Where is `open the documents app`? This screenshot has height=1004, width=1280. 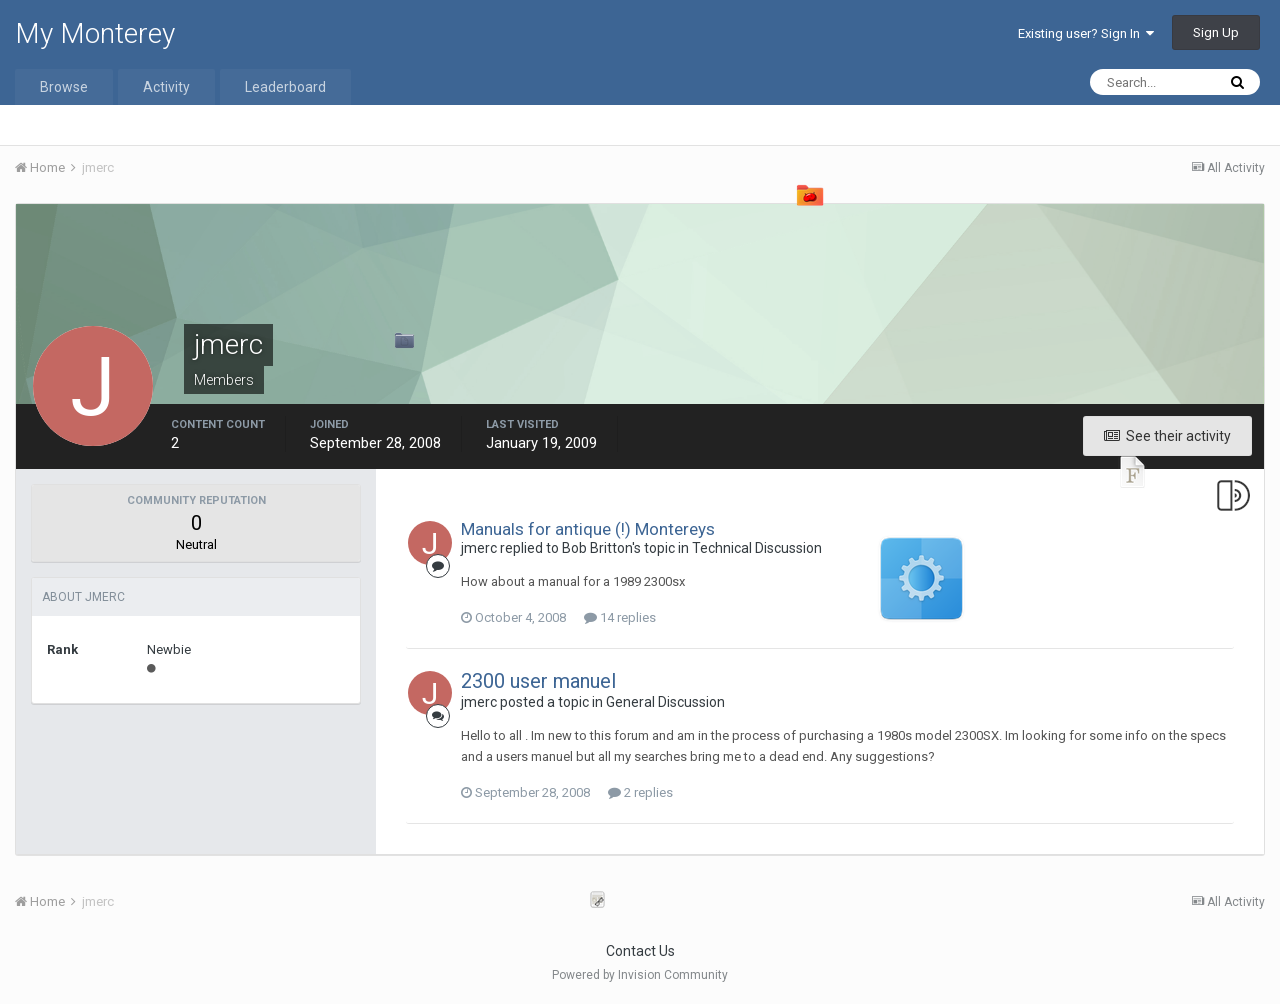
open the documents app is located at coordinates (597, 899).